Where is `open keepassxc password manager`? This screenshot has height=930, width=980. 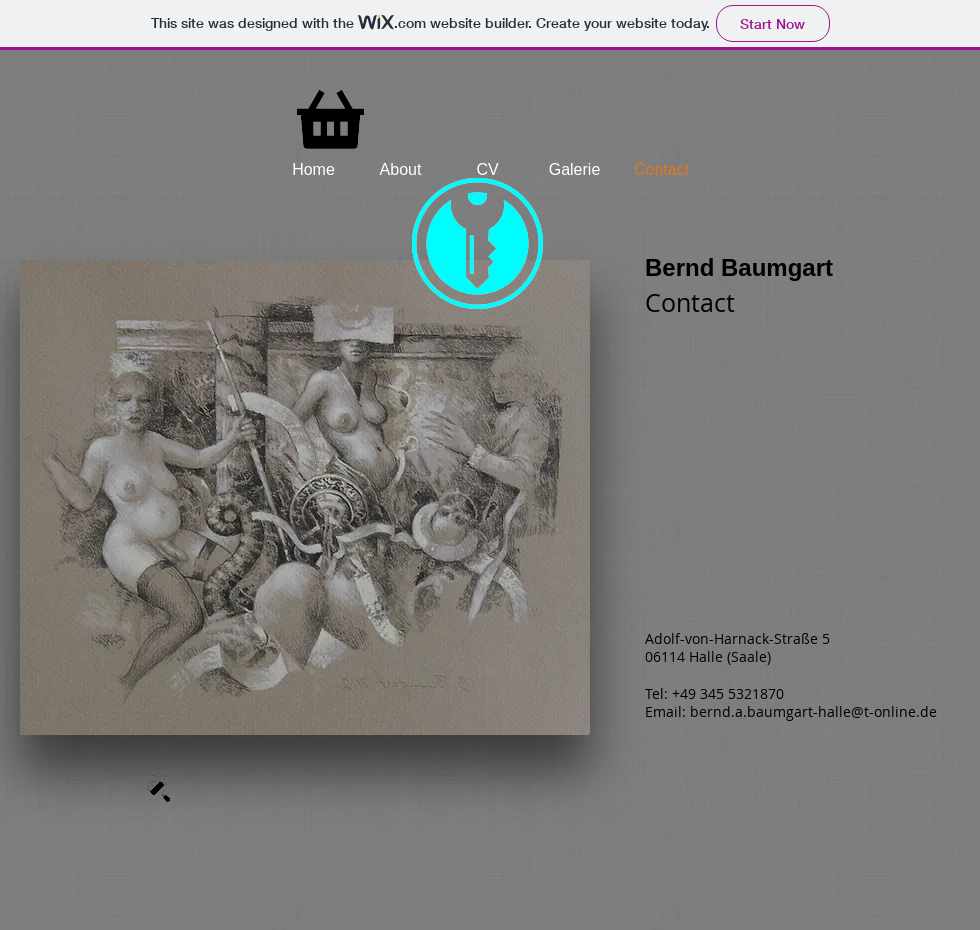 open keepassxc password manager is located at coordinates (477, 243).